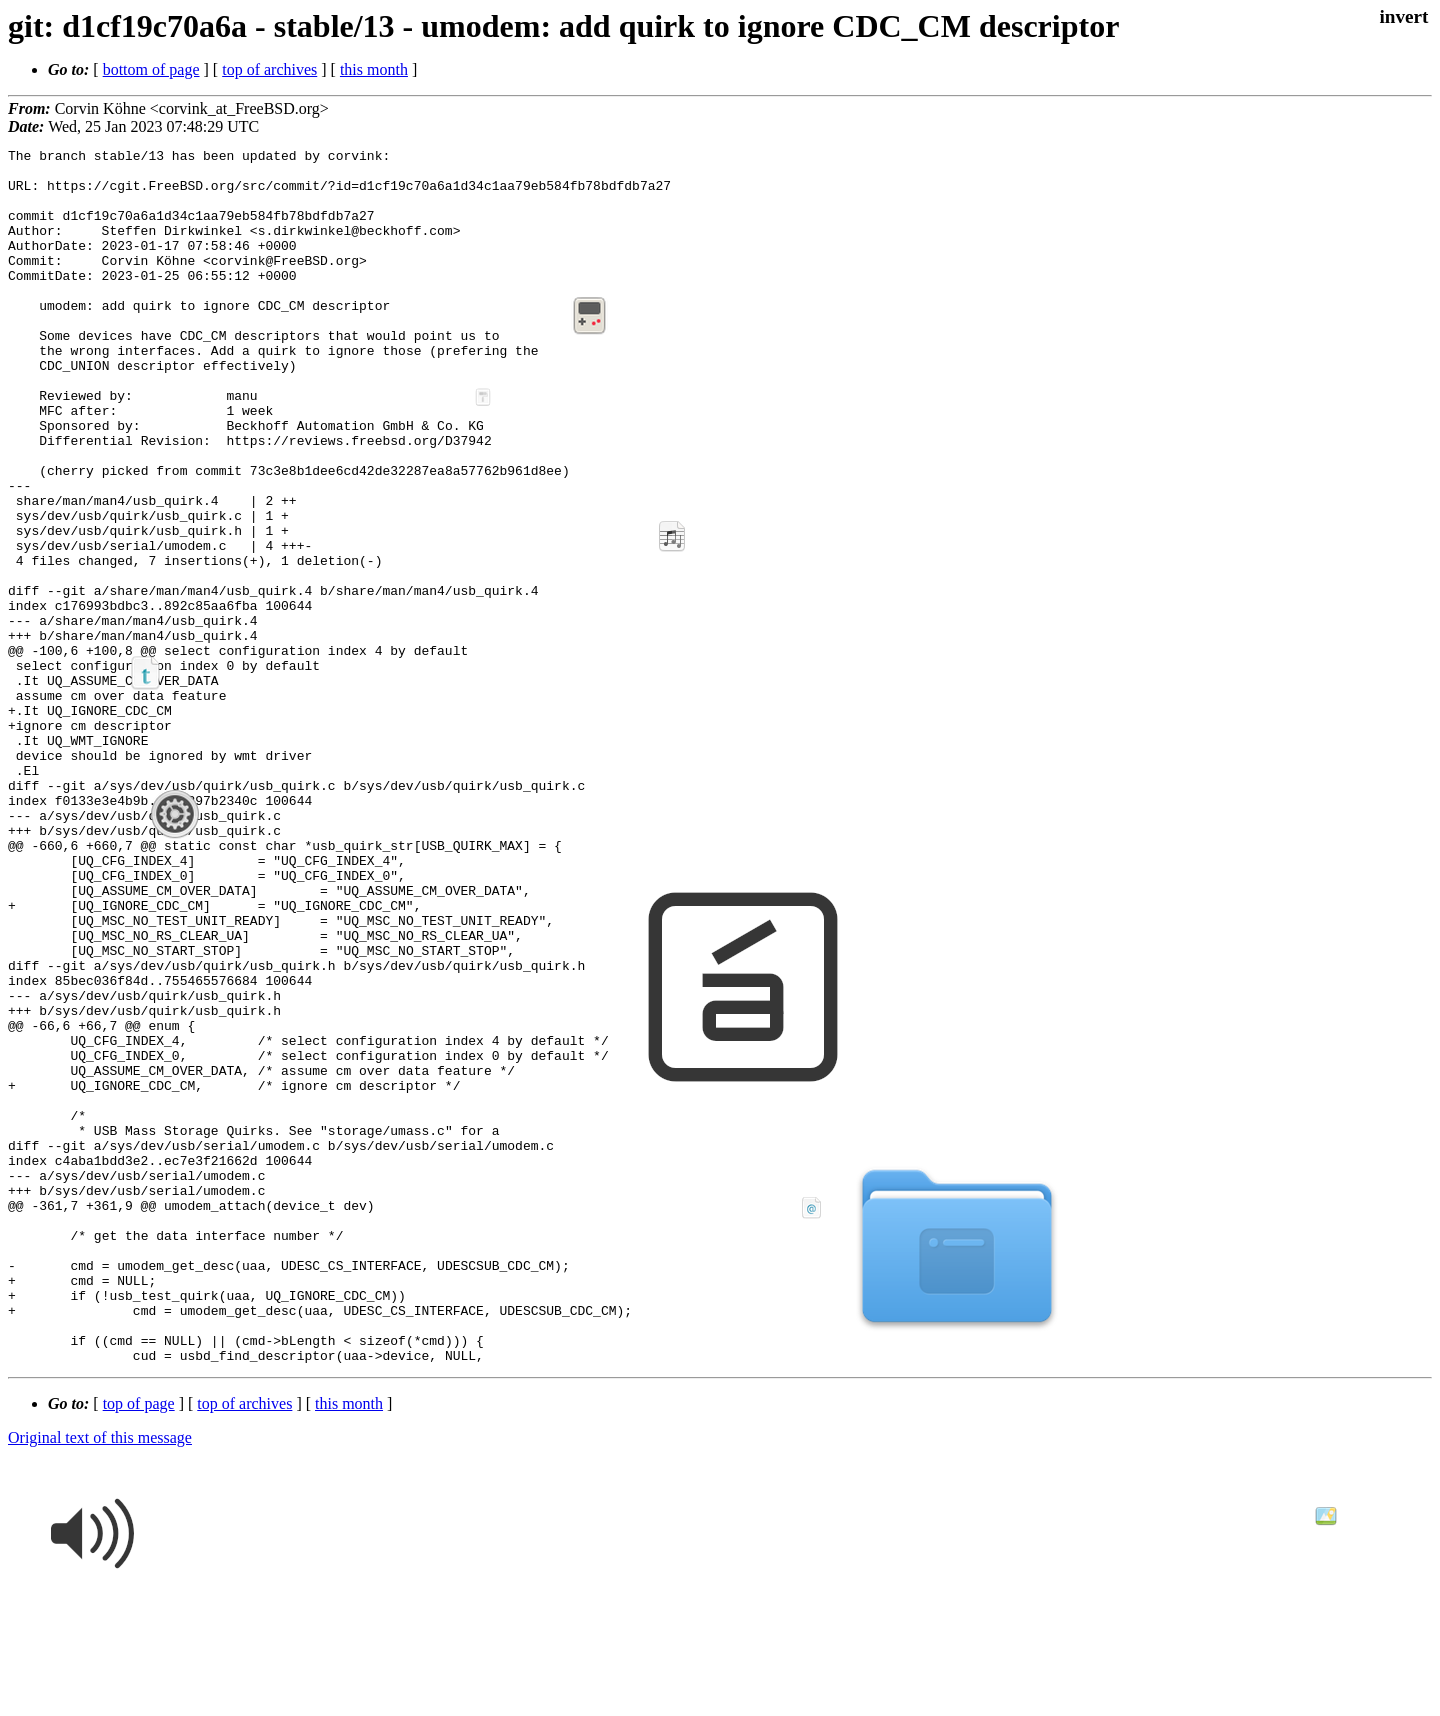  I want to click on access system or application settings, so click(175, 814).